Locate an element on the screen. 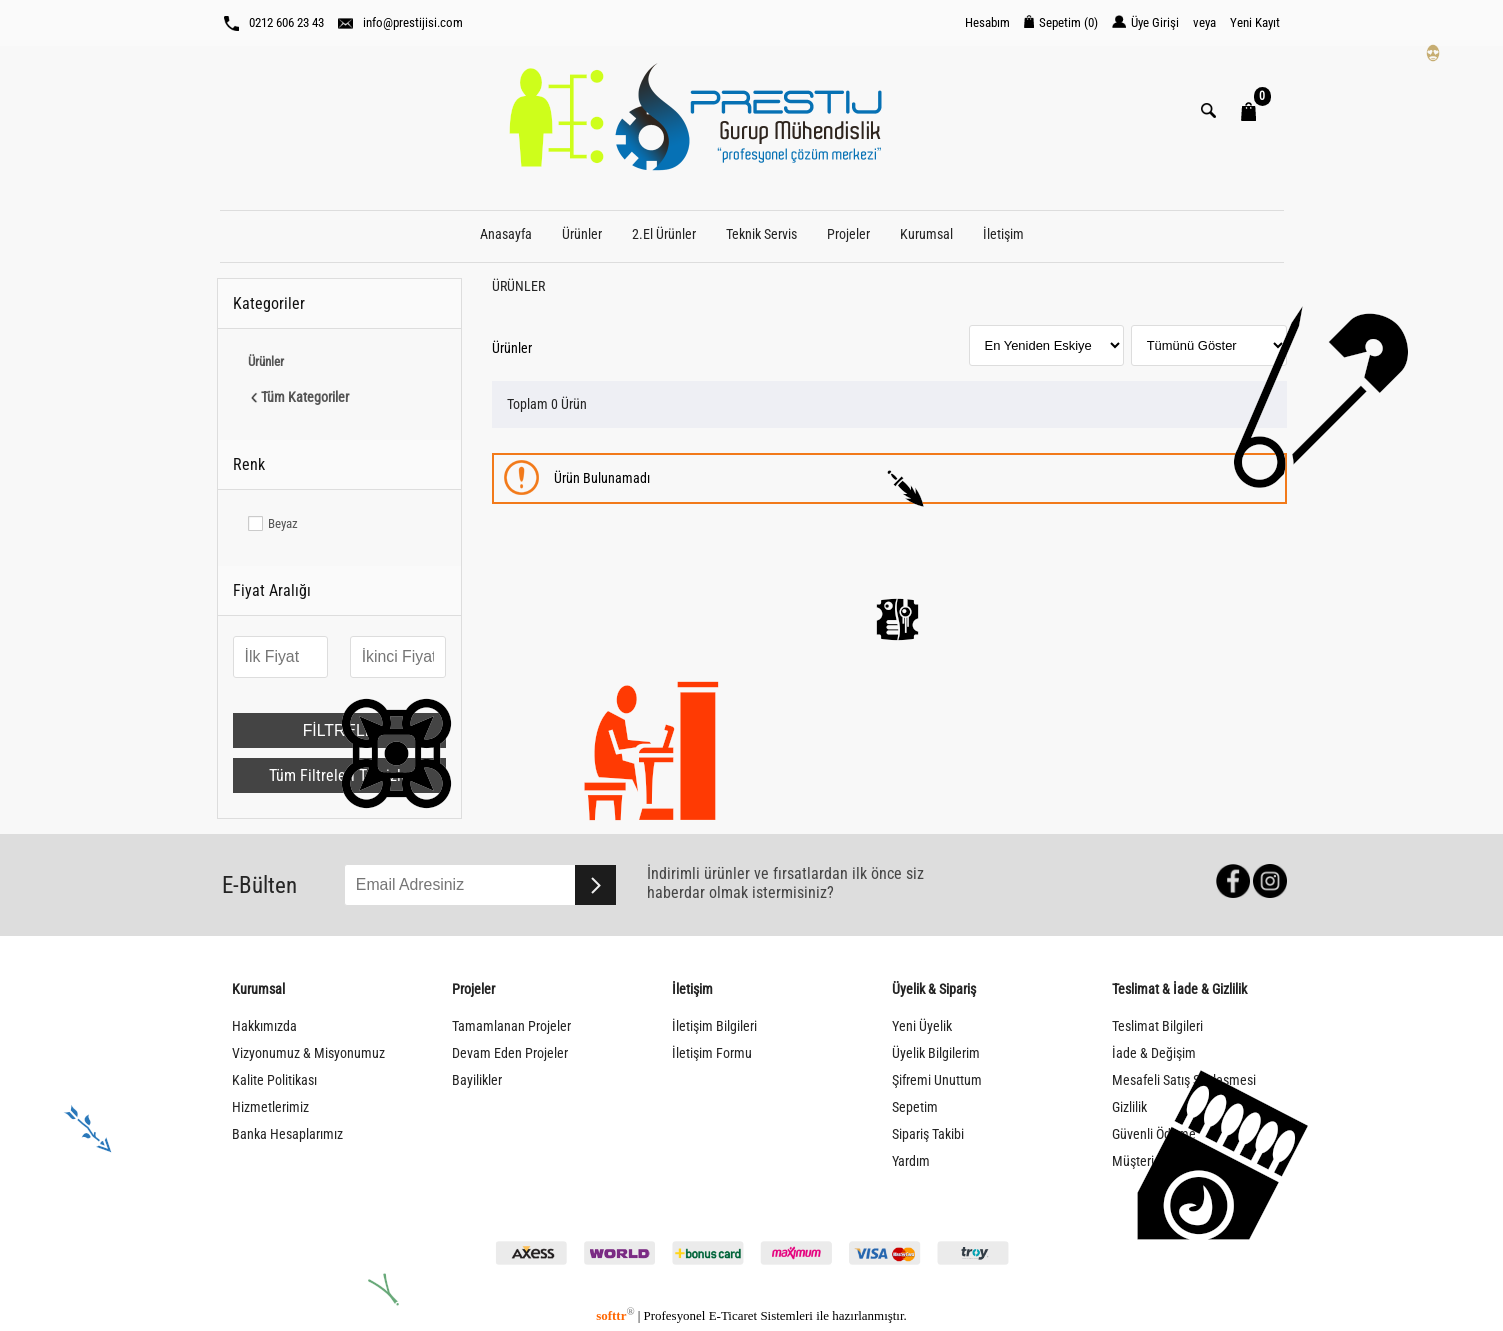 This screenshot has height=1331, width=1503. indicates a natural or organic navigation path is located at coordinates (87, 1128).